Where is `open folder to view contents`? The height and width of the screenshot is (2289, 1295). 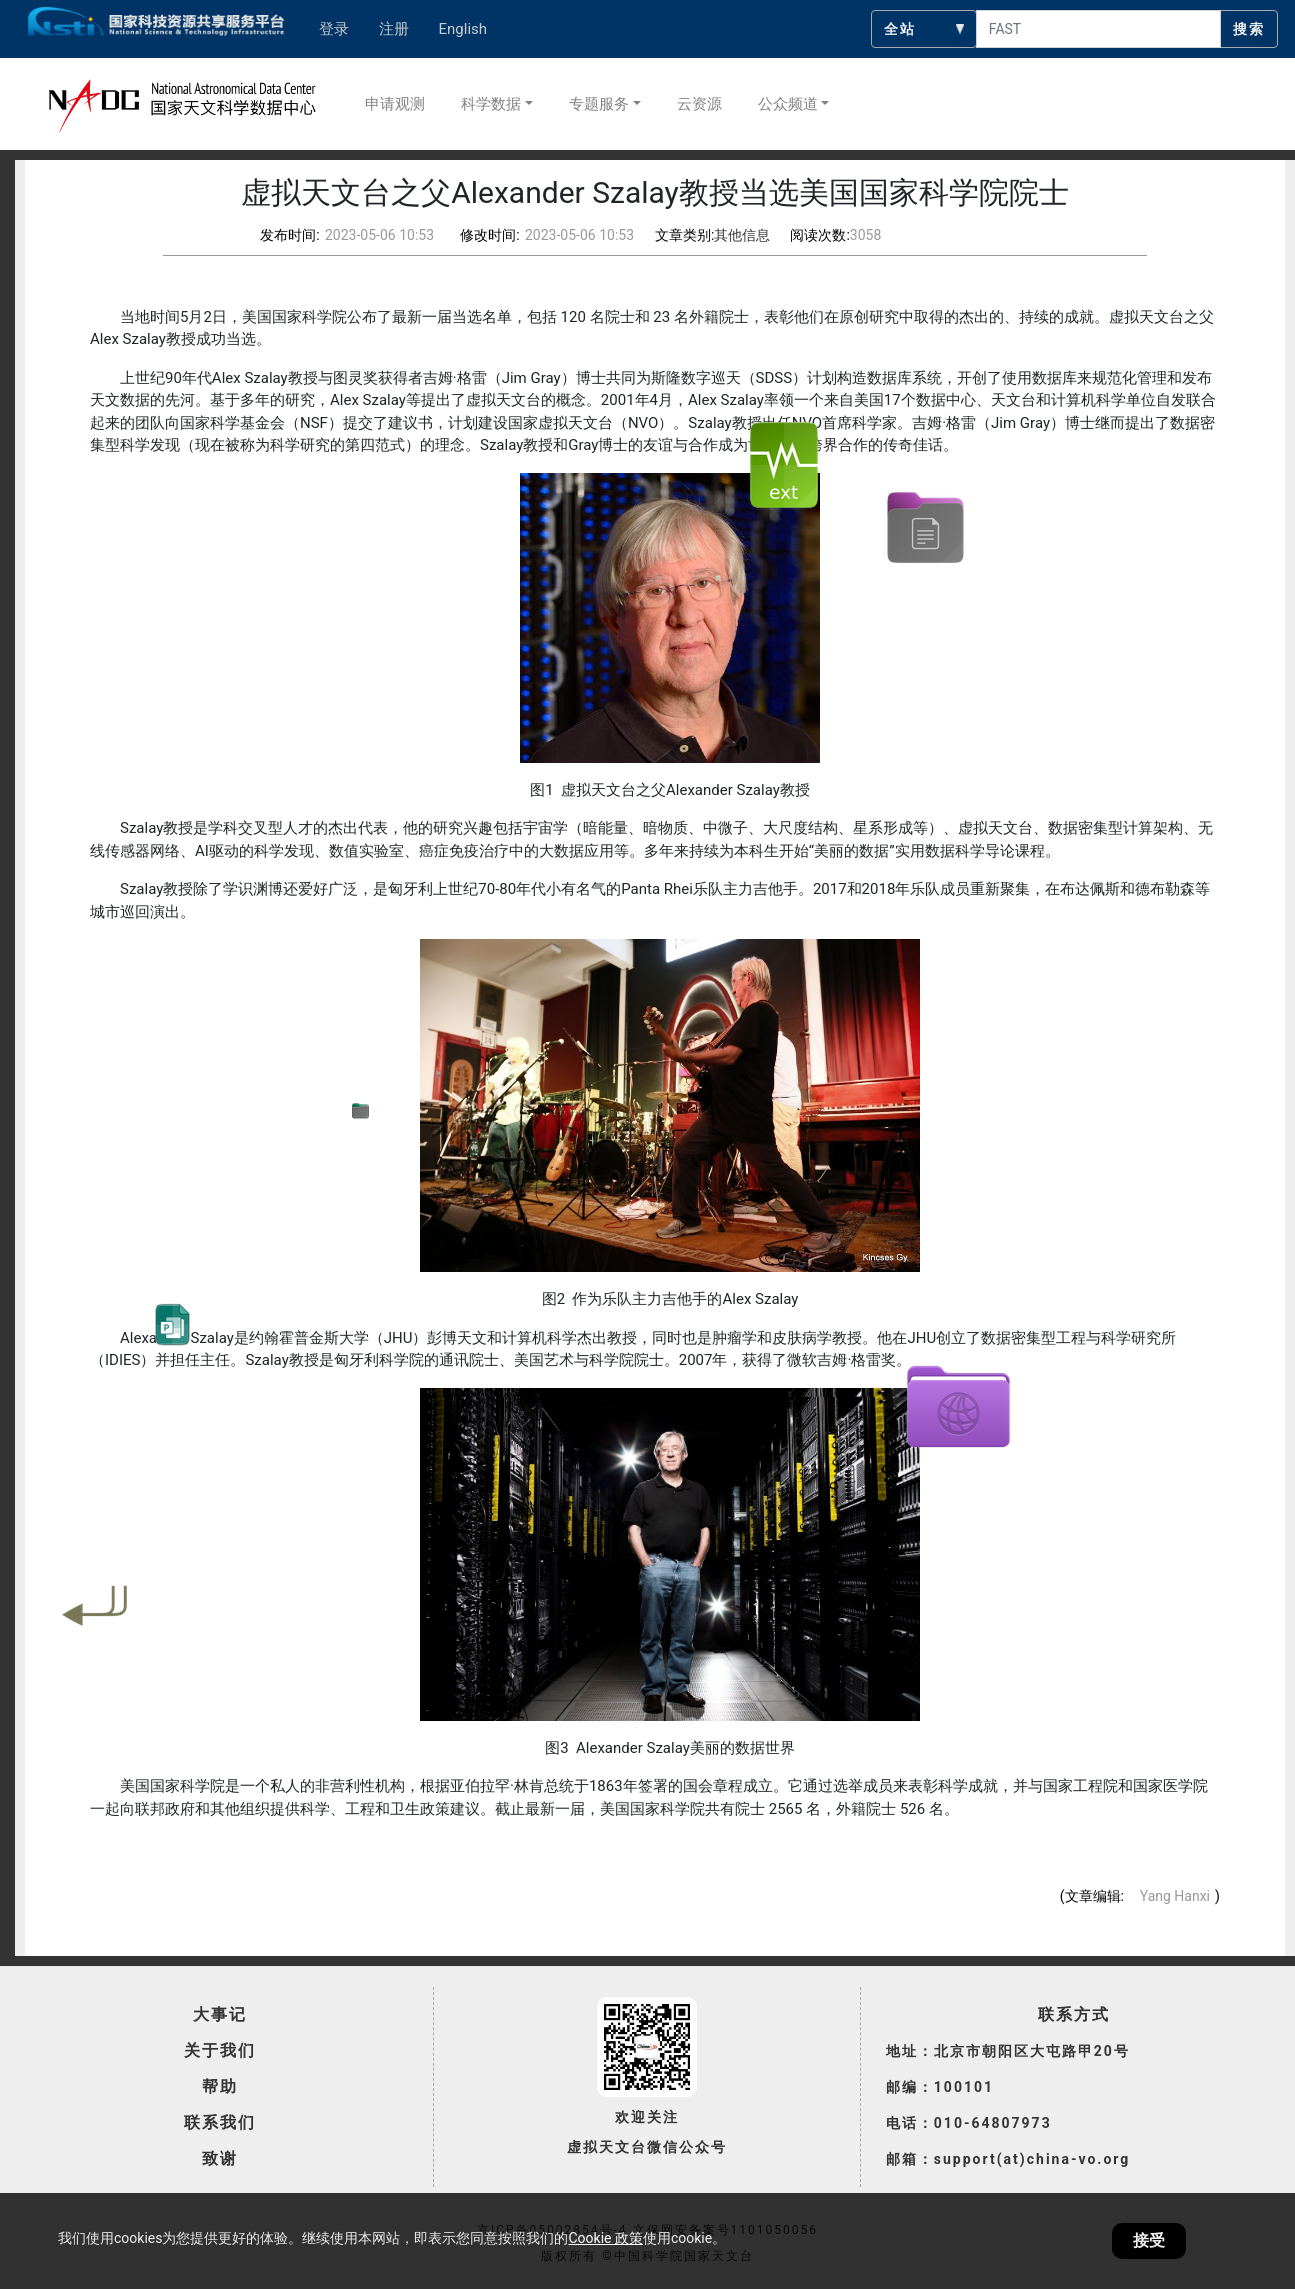
open folder to view contents is located at coordinates (360, 1110).